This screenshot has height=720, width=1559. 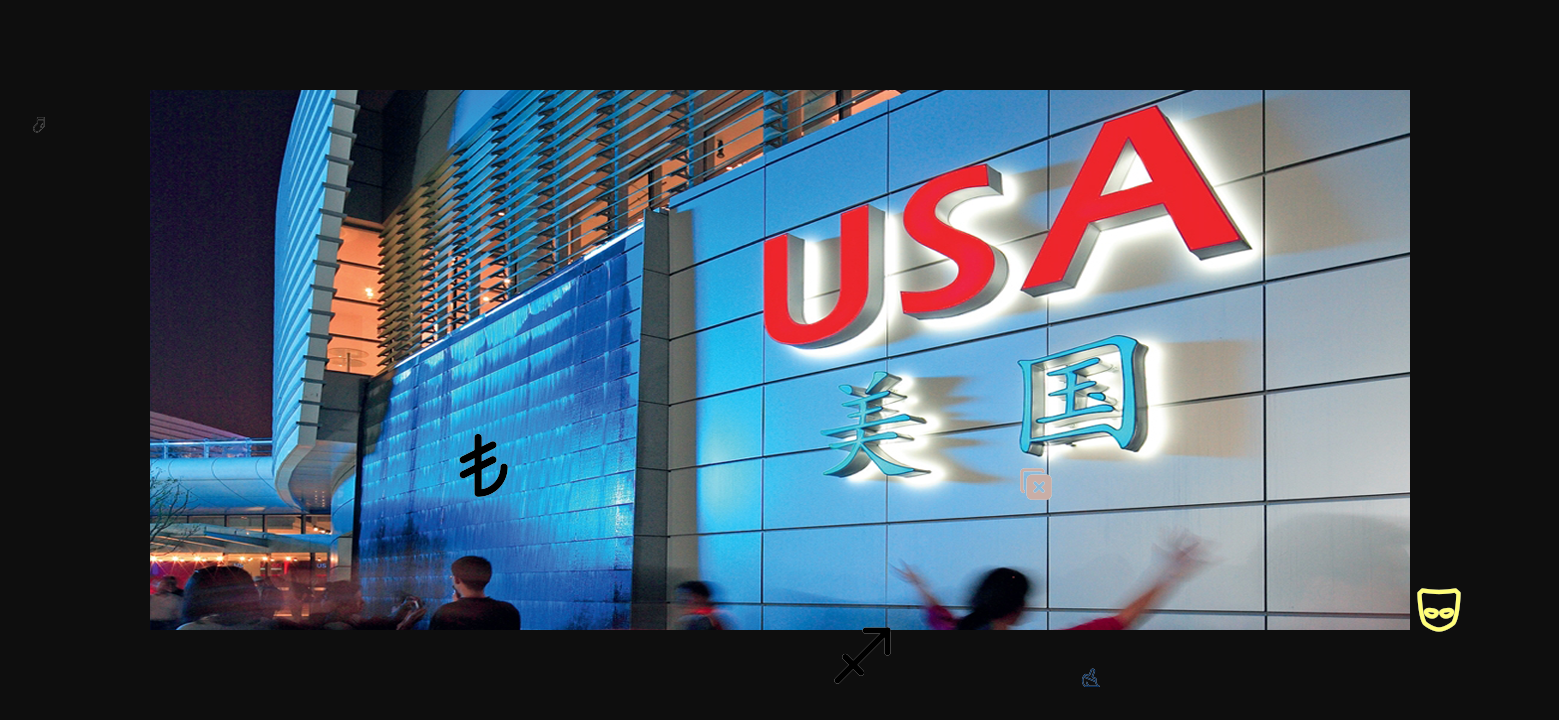 I want to click on open the Grindr app, so click(x=1439, y=610).